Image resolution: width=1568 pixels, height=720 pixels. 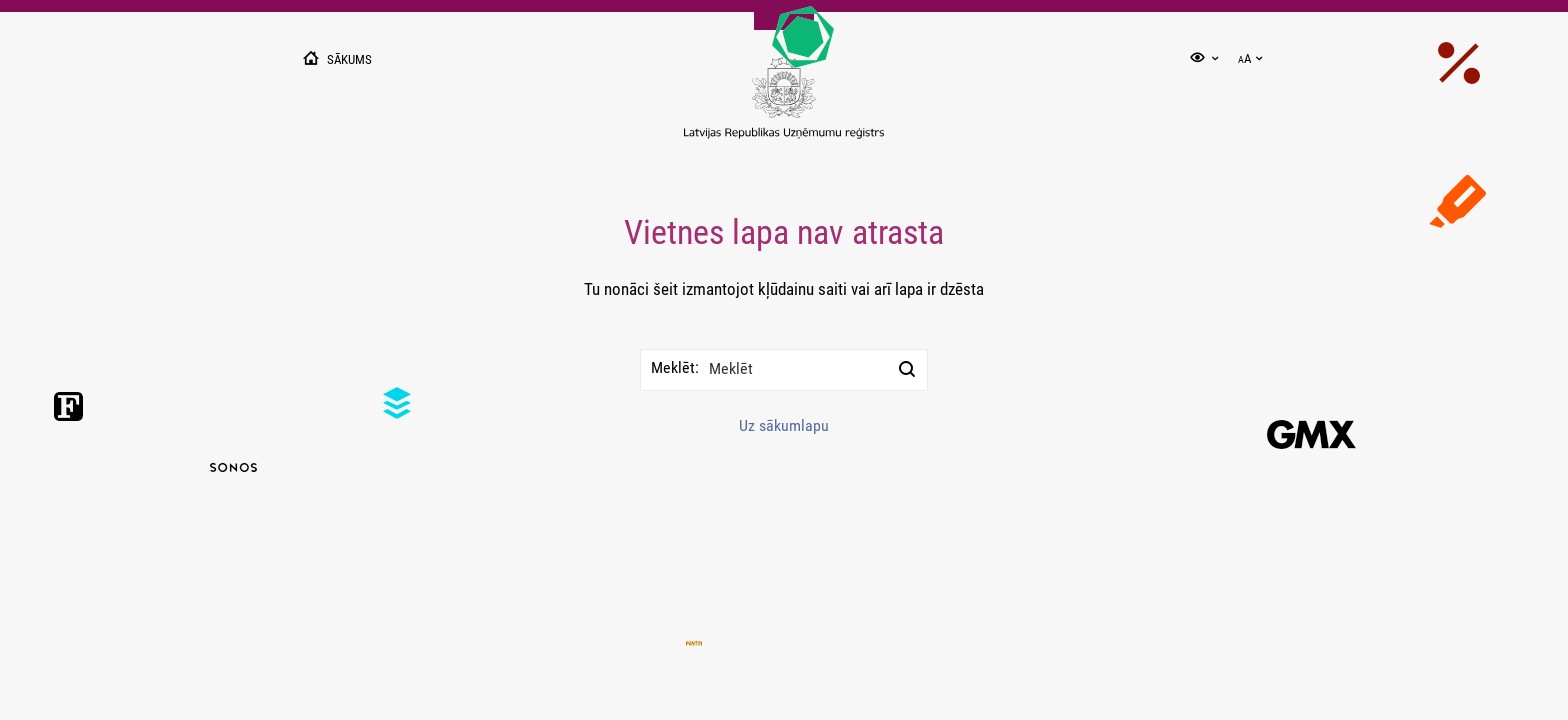 What do you see at coordinates (1311, 434) in the screenshot?
I see `open GMX email service` at bounding box center [1311, 434].